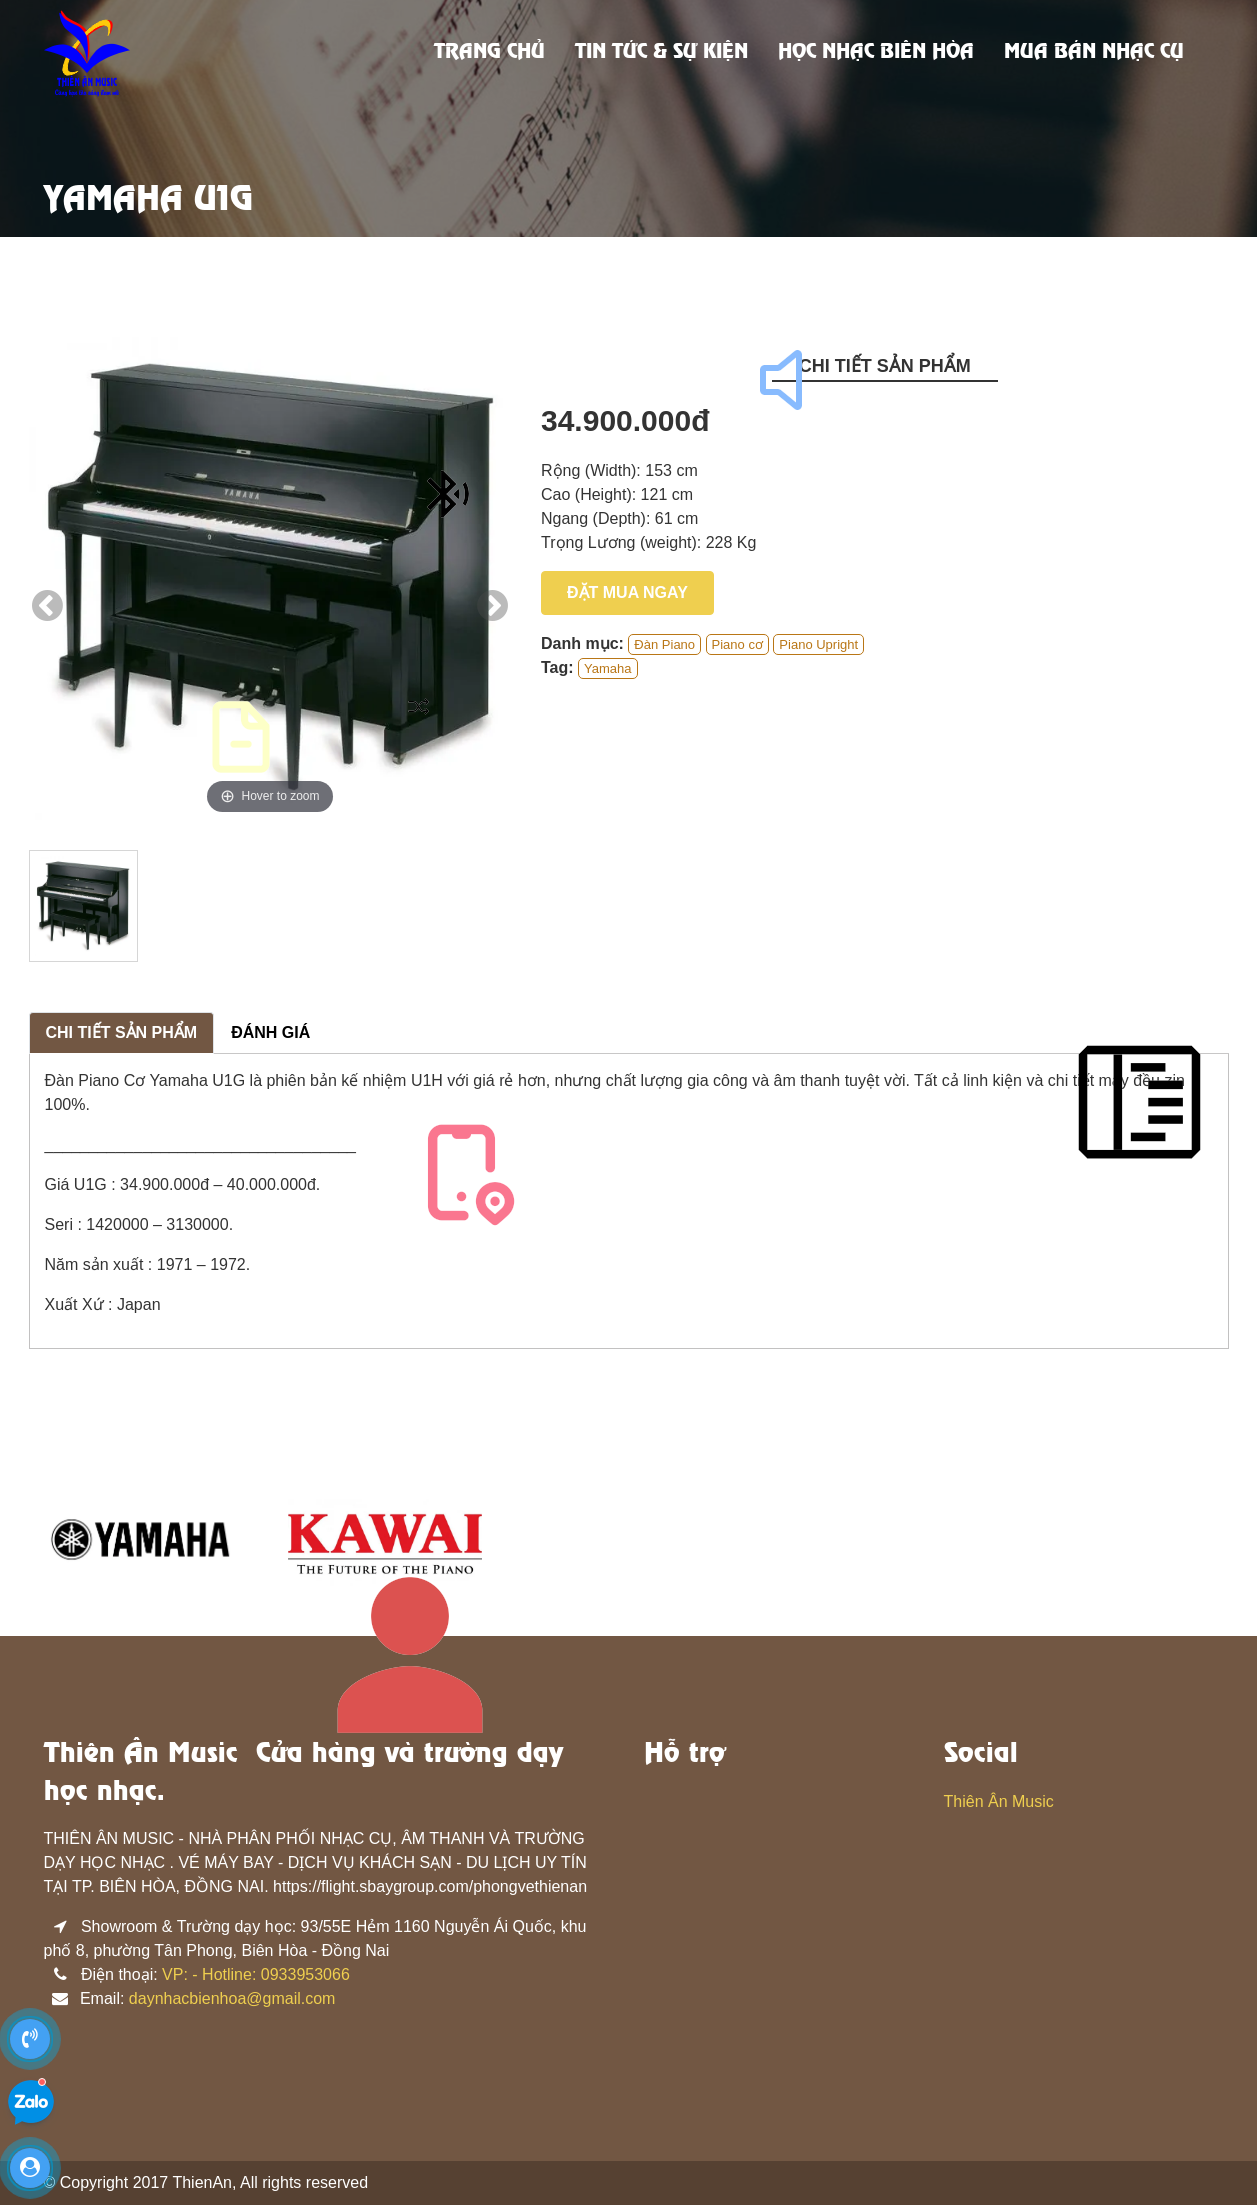  Describe the element at coordinates (1139, 1106) in the screenshot. I see `open code-oss editor` at that location.